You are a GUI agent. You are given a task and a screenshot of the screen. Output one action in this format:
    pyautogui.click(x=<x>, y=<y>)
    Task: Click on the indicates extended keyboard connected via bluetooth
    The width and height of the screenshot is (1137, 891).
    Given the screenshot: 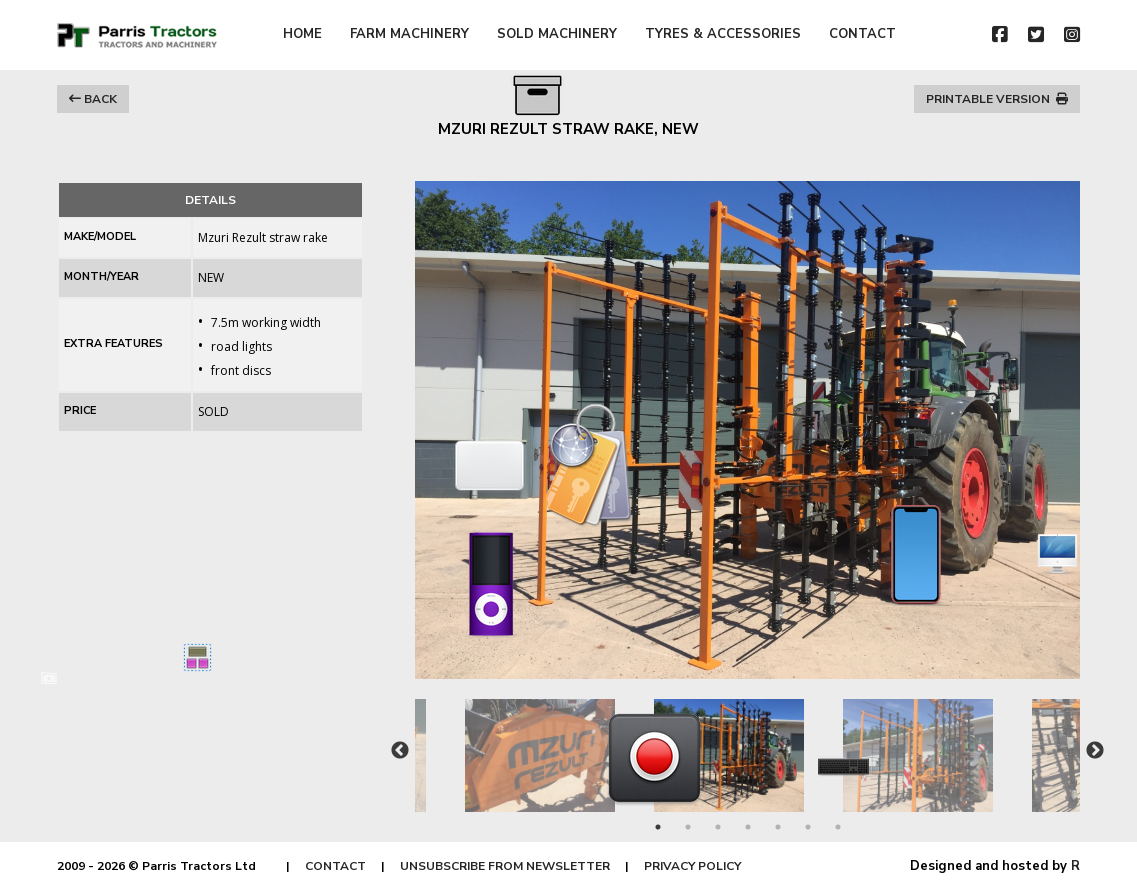 What is the action you would take?
    pyautogui.click(x=843, y=766)
    